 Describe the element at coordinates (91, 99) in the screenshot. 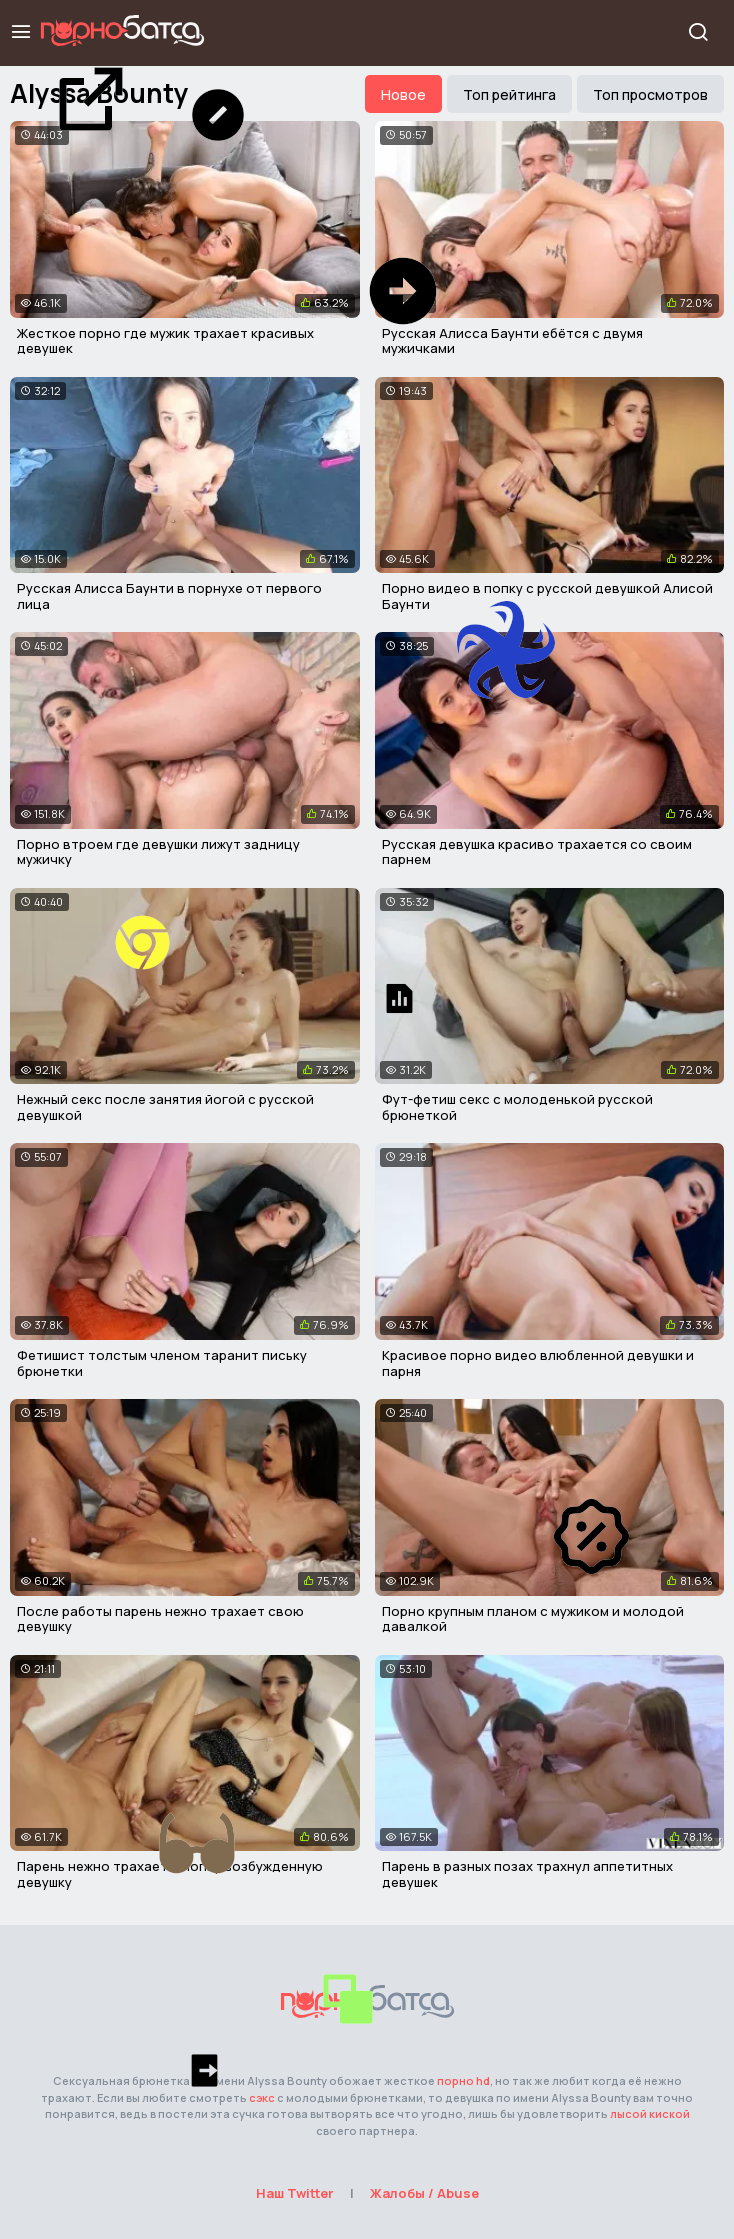

I see `open link in a new tab or window` at that location.